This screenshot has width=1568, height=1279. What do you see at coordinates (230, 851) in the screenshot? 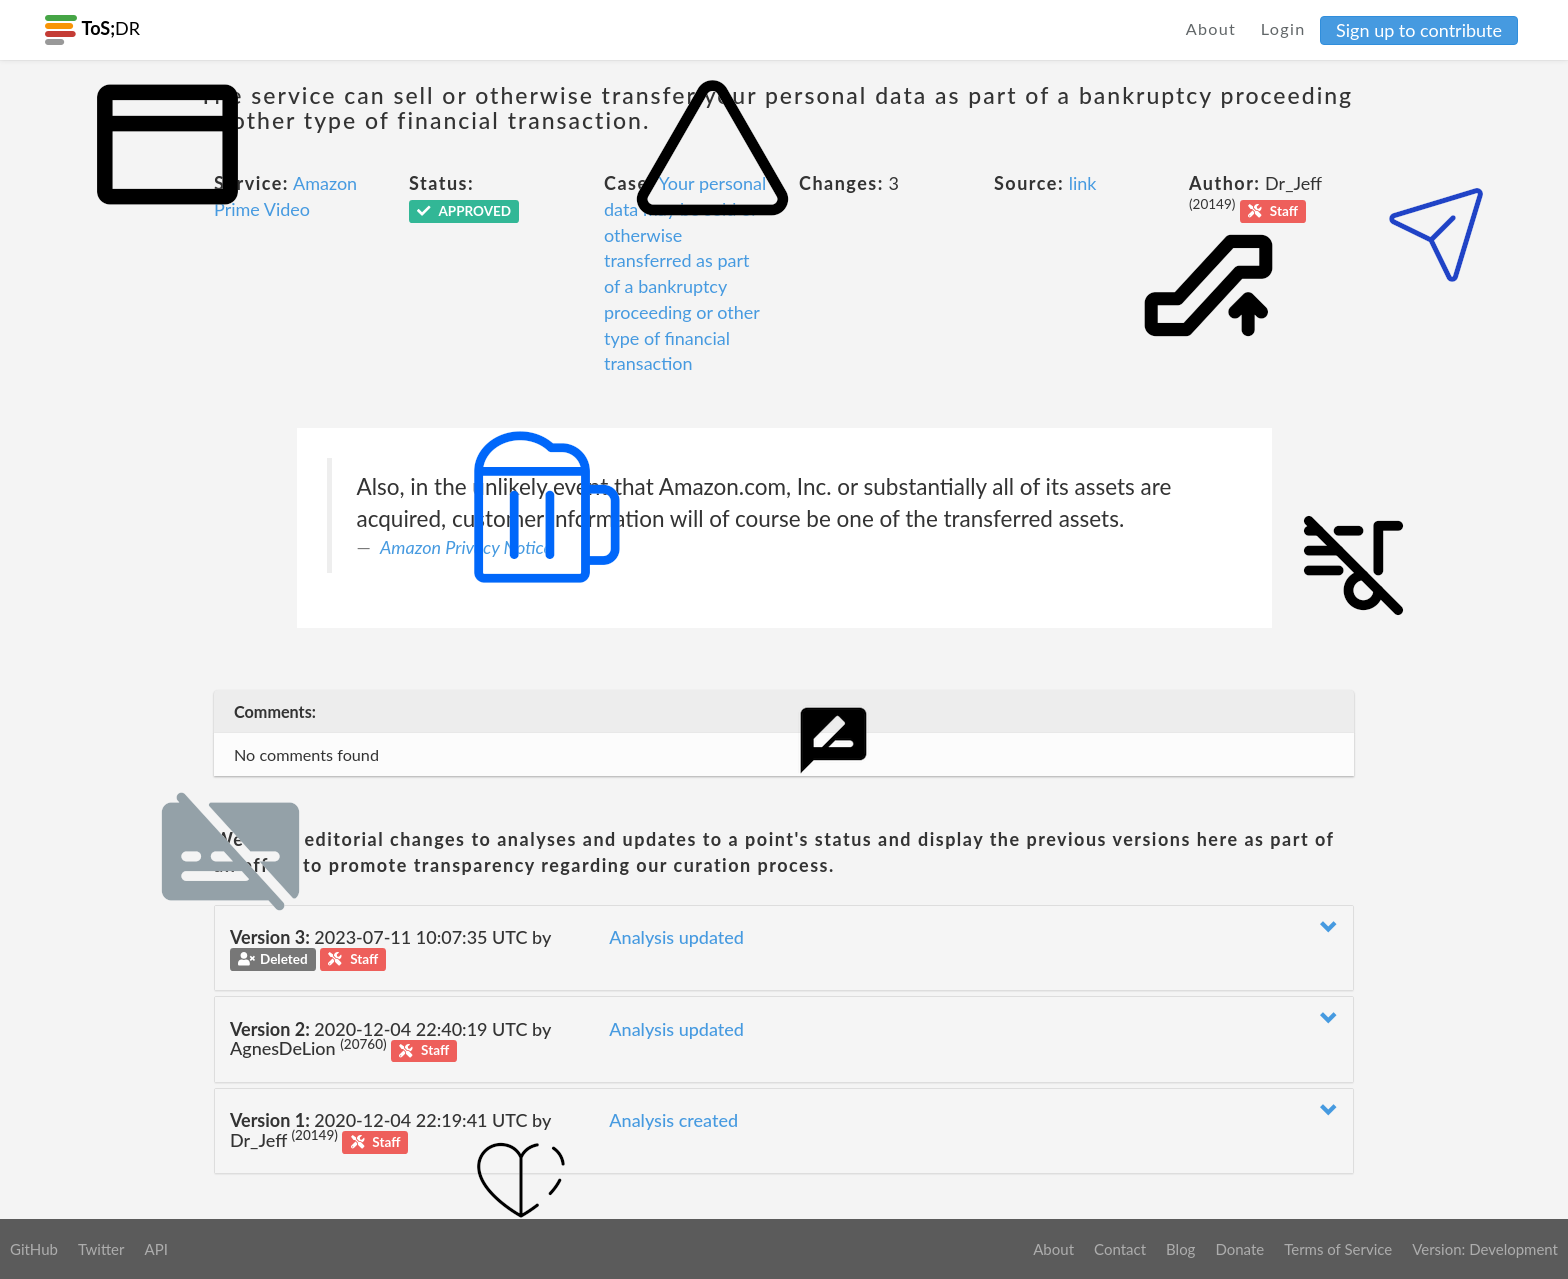
I see `disable subtitles or closed captions` at bounding box center [230, 851].